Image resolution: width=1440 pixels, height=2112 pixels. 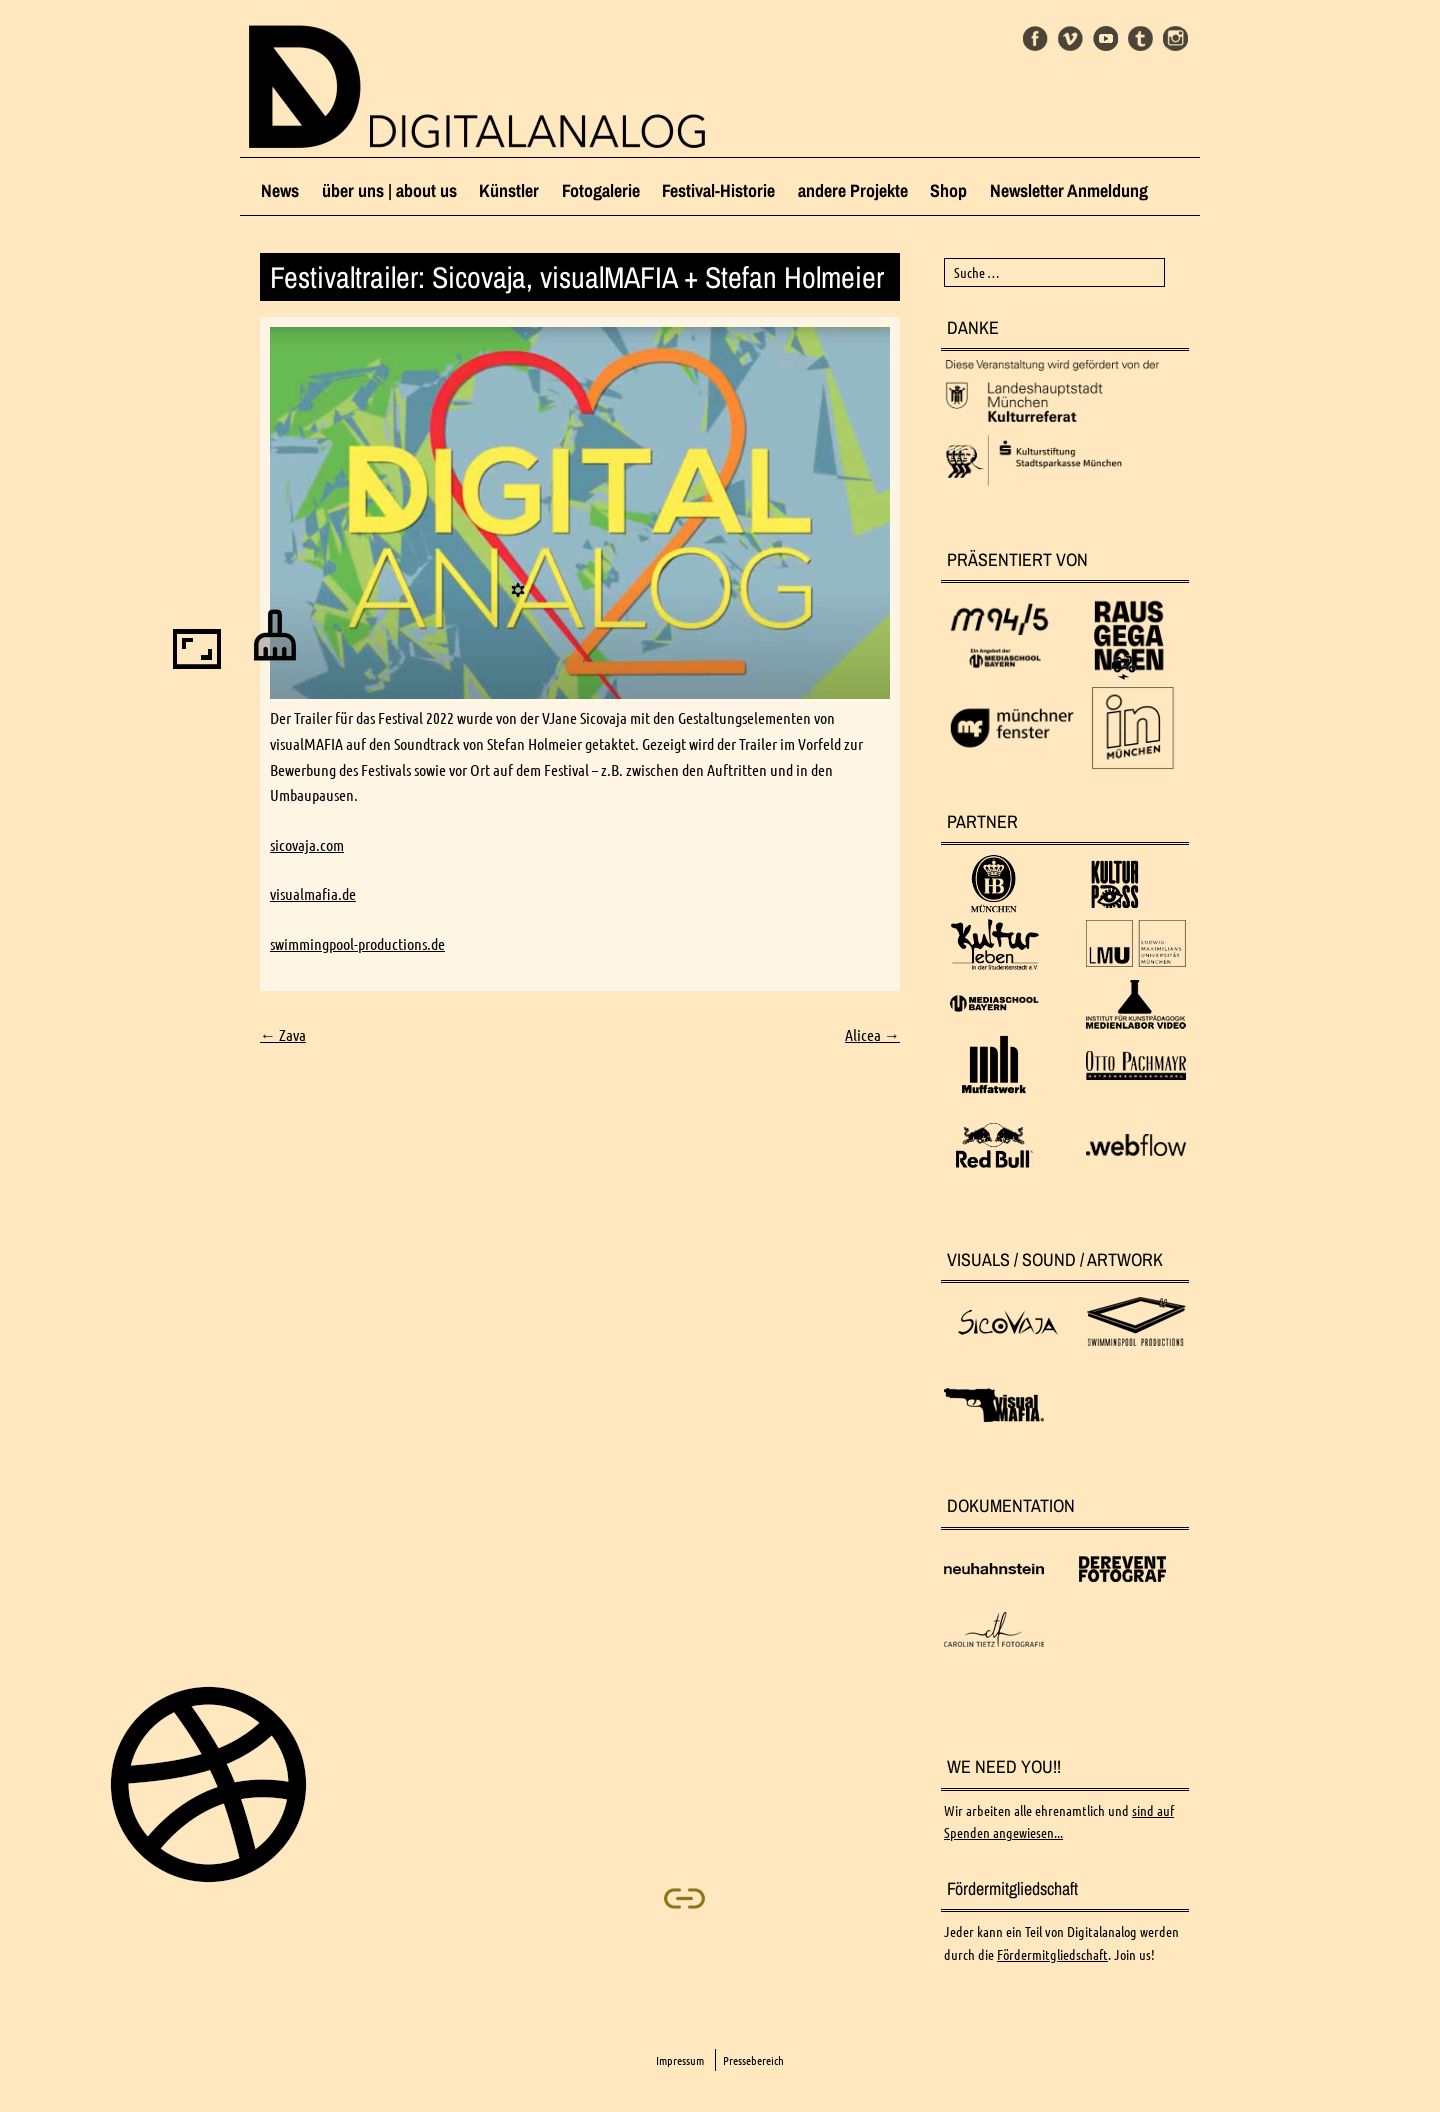 What do you see at coordinates (1123, 666) in the screenshot?
I see `select electric moped as transportation mode` at bounding box center [1123, 666].